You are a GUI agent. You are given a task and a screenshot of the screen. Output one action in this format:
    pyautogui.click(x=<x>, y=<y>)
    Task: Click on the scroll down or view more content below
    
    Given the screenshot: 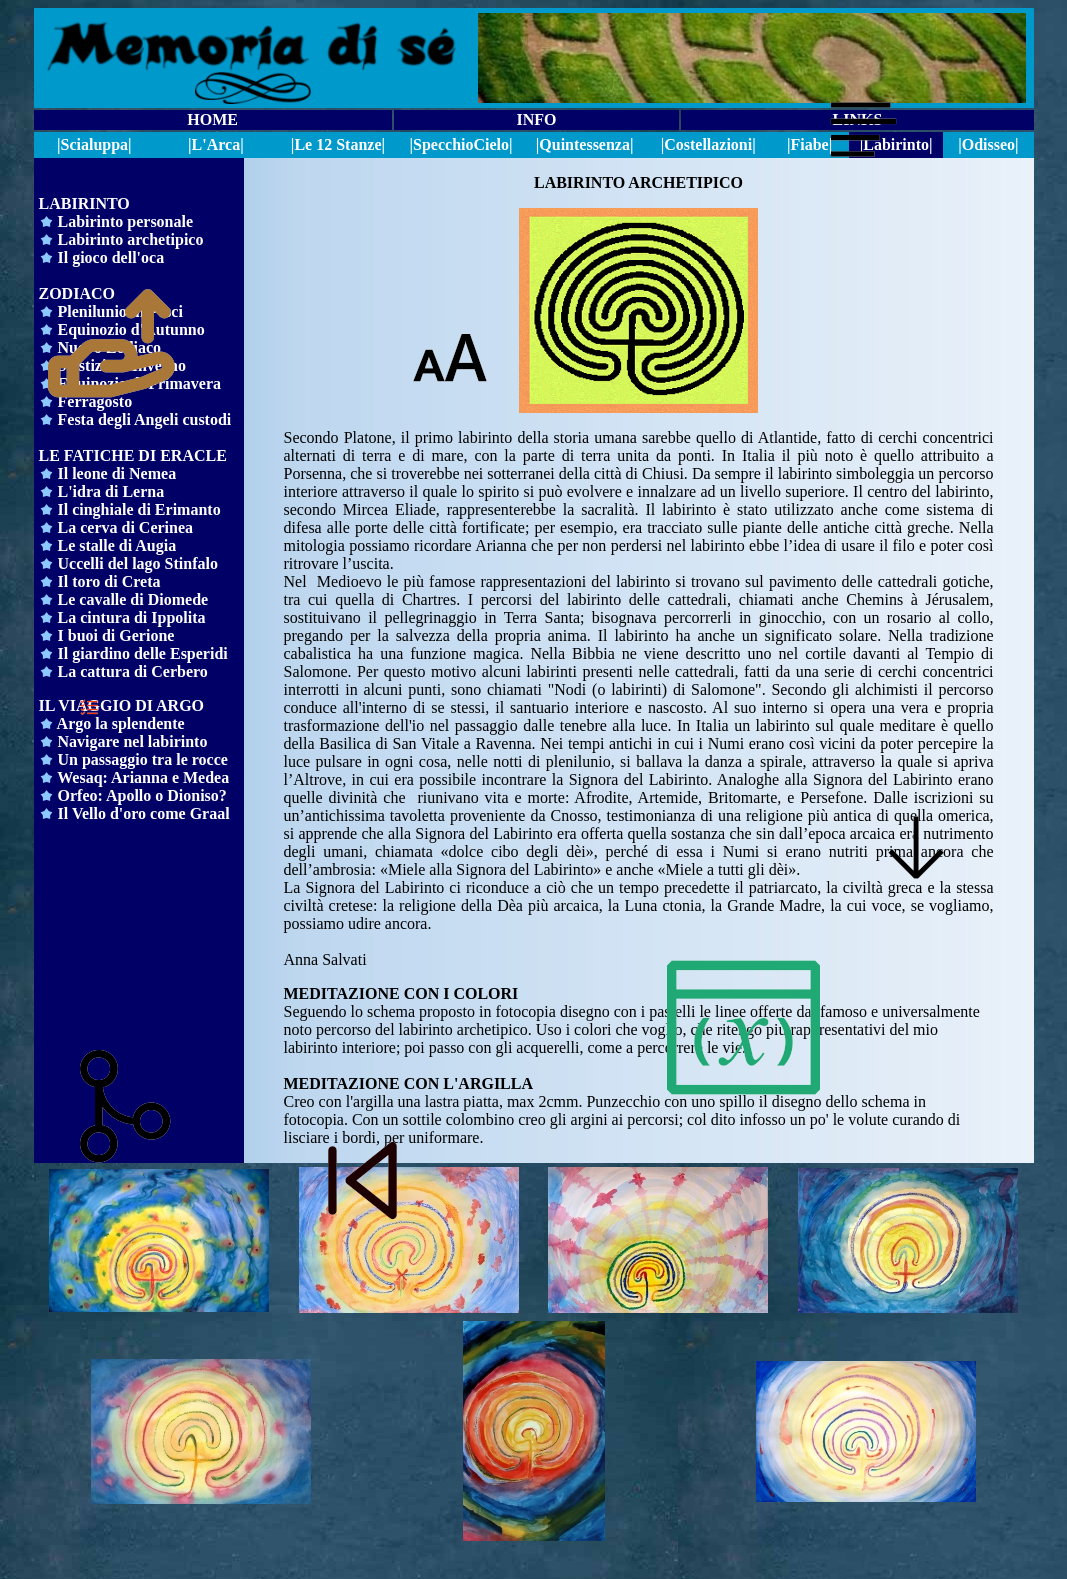 What is the action you would take?
    pyautogui.click(x=913, y=847)
    